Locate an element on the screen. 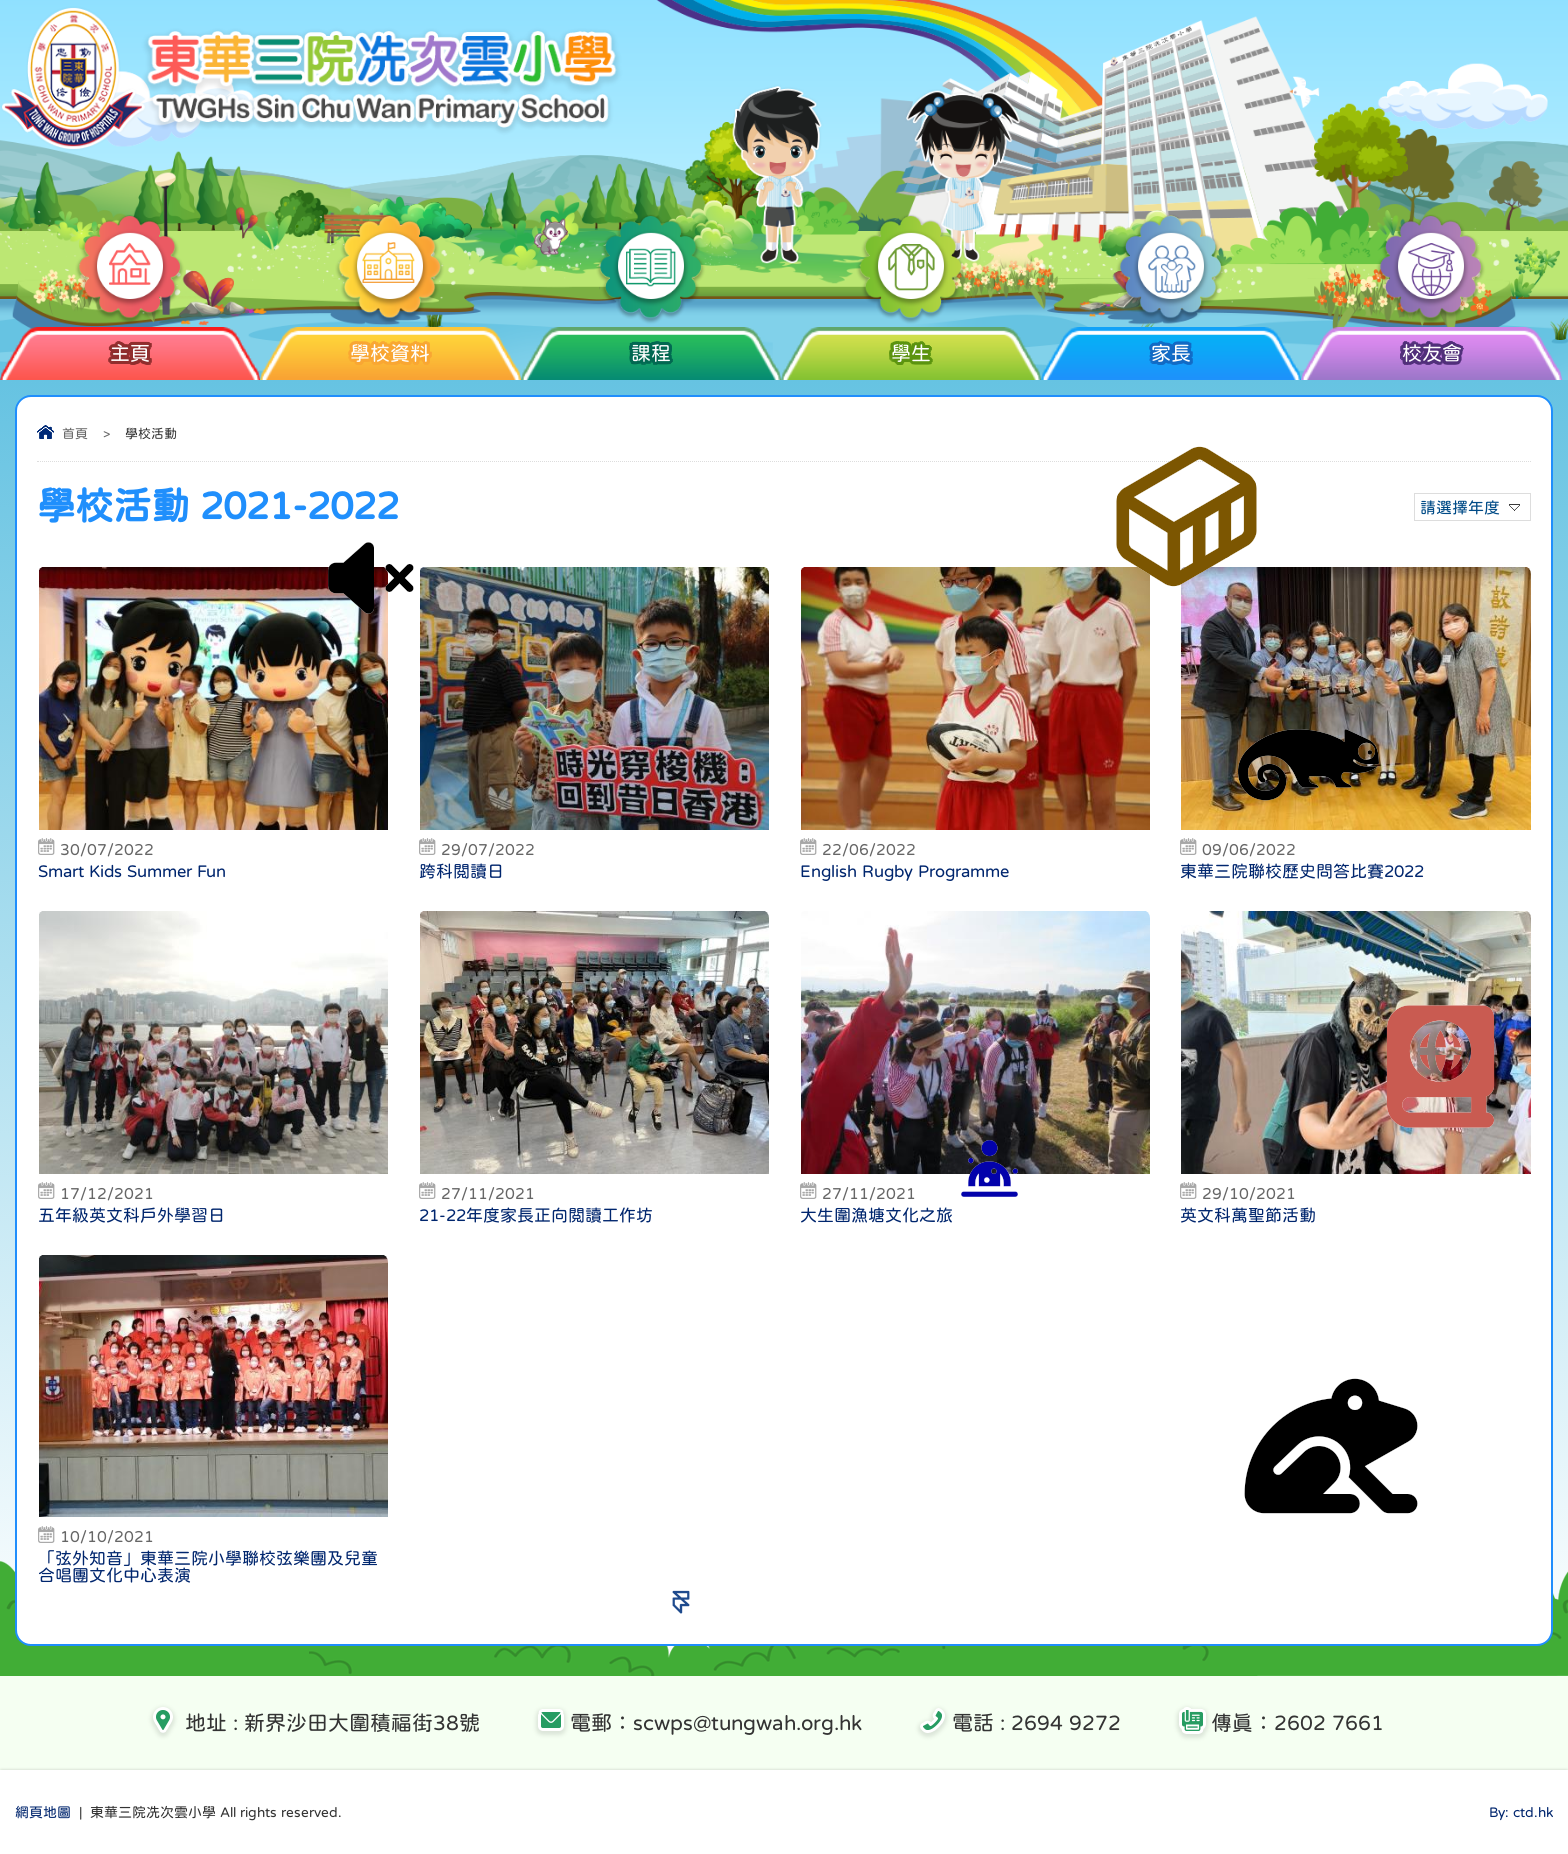  decorative frog icon or mascot is located at coordinates (1331, 1446).